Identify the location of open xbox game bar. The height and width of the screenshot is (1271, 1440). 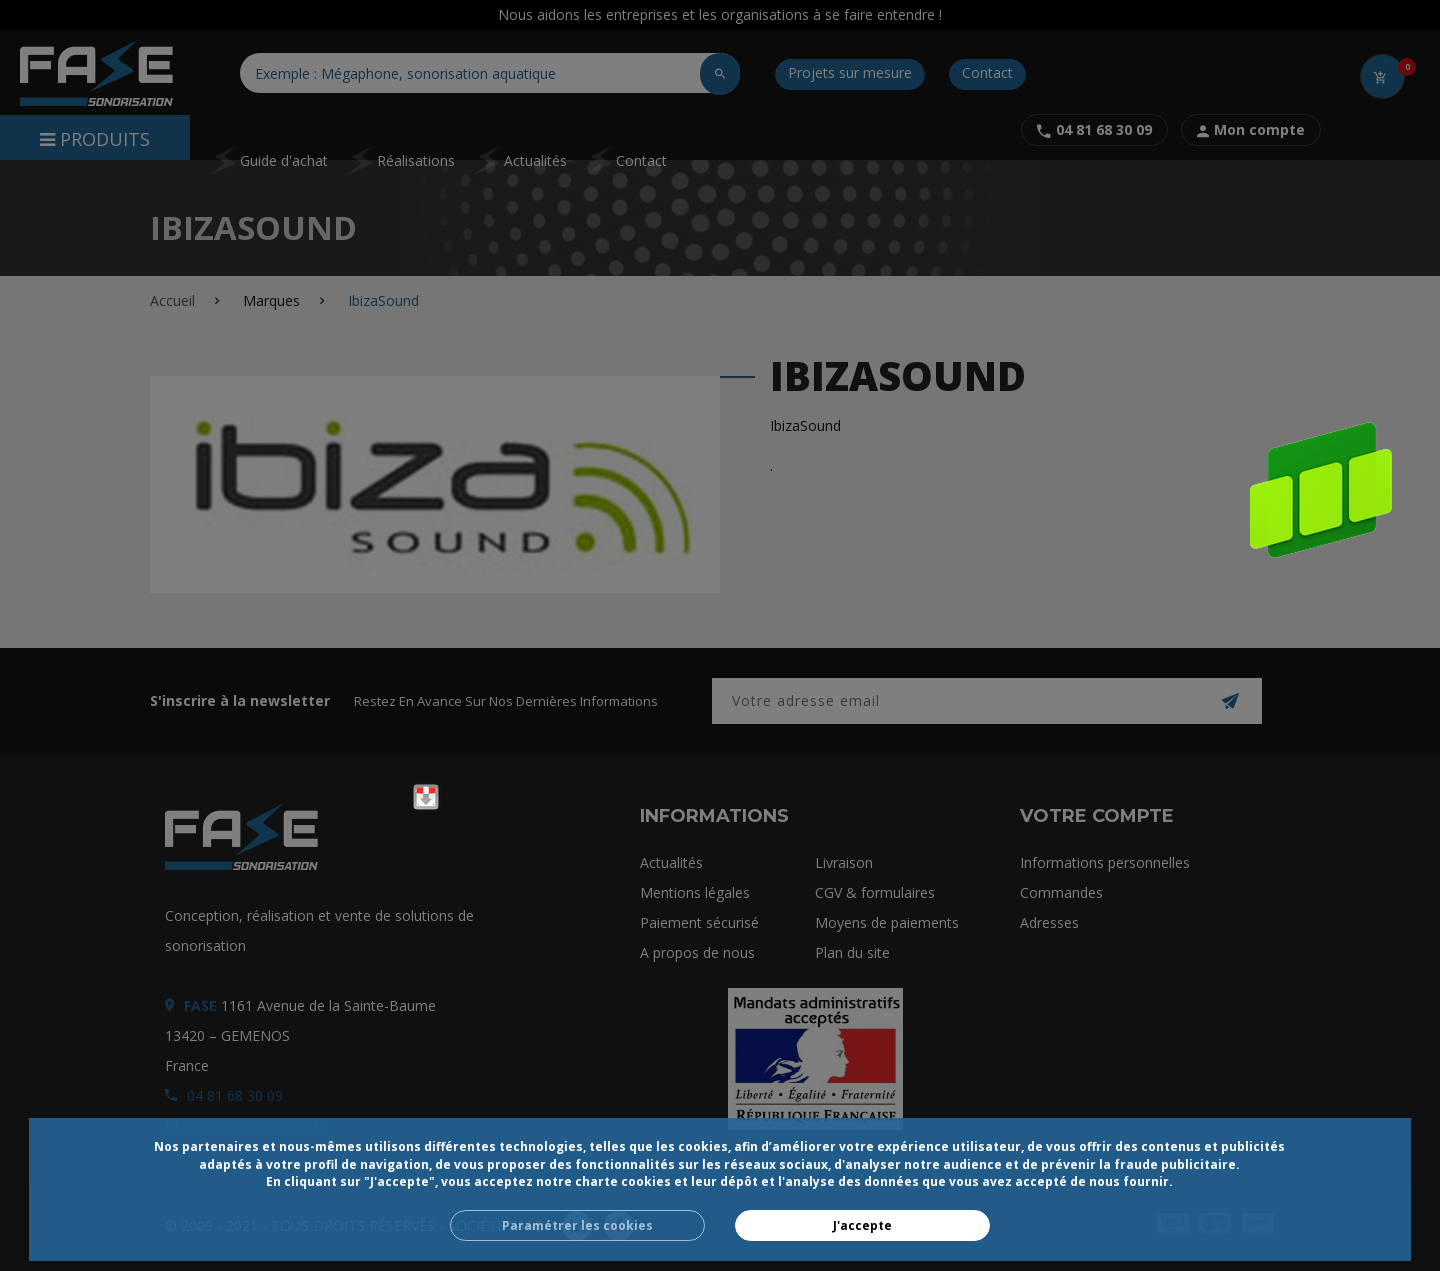
(1322, 490).